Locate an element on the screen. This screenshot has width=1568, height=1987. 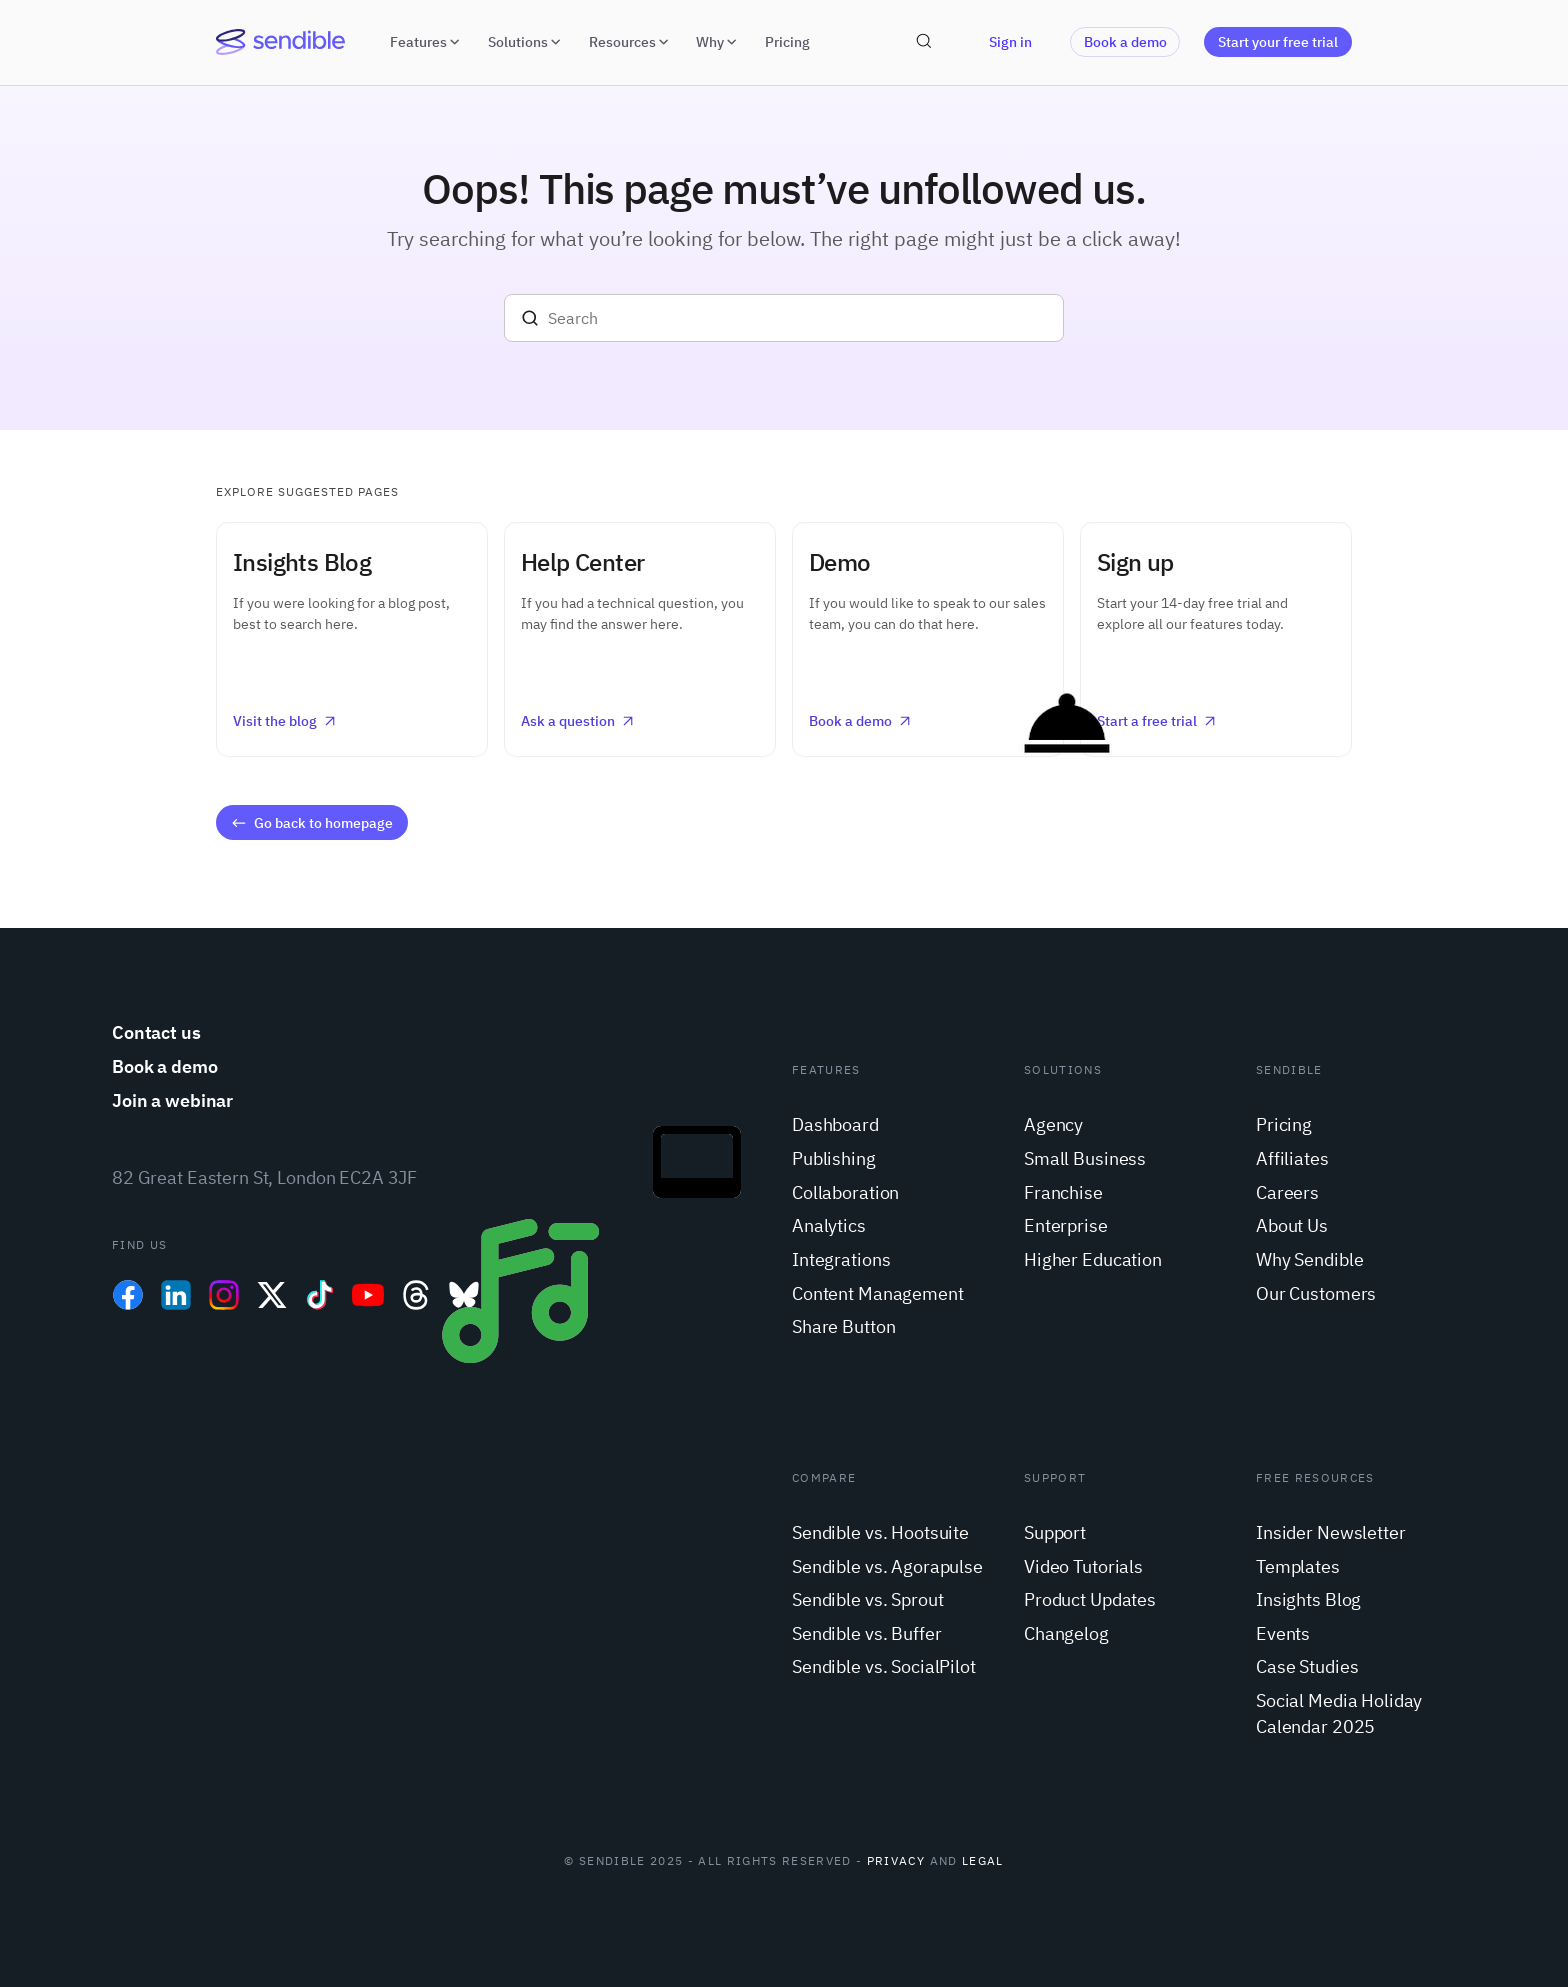
video player with subtitle or caption bar is located at coordinates (697, 1162).